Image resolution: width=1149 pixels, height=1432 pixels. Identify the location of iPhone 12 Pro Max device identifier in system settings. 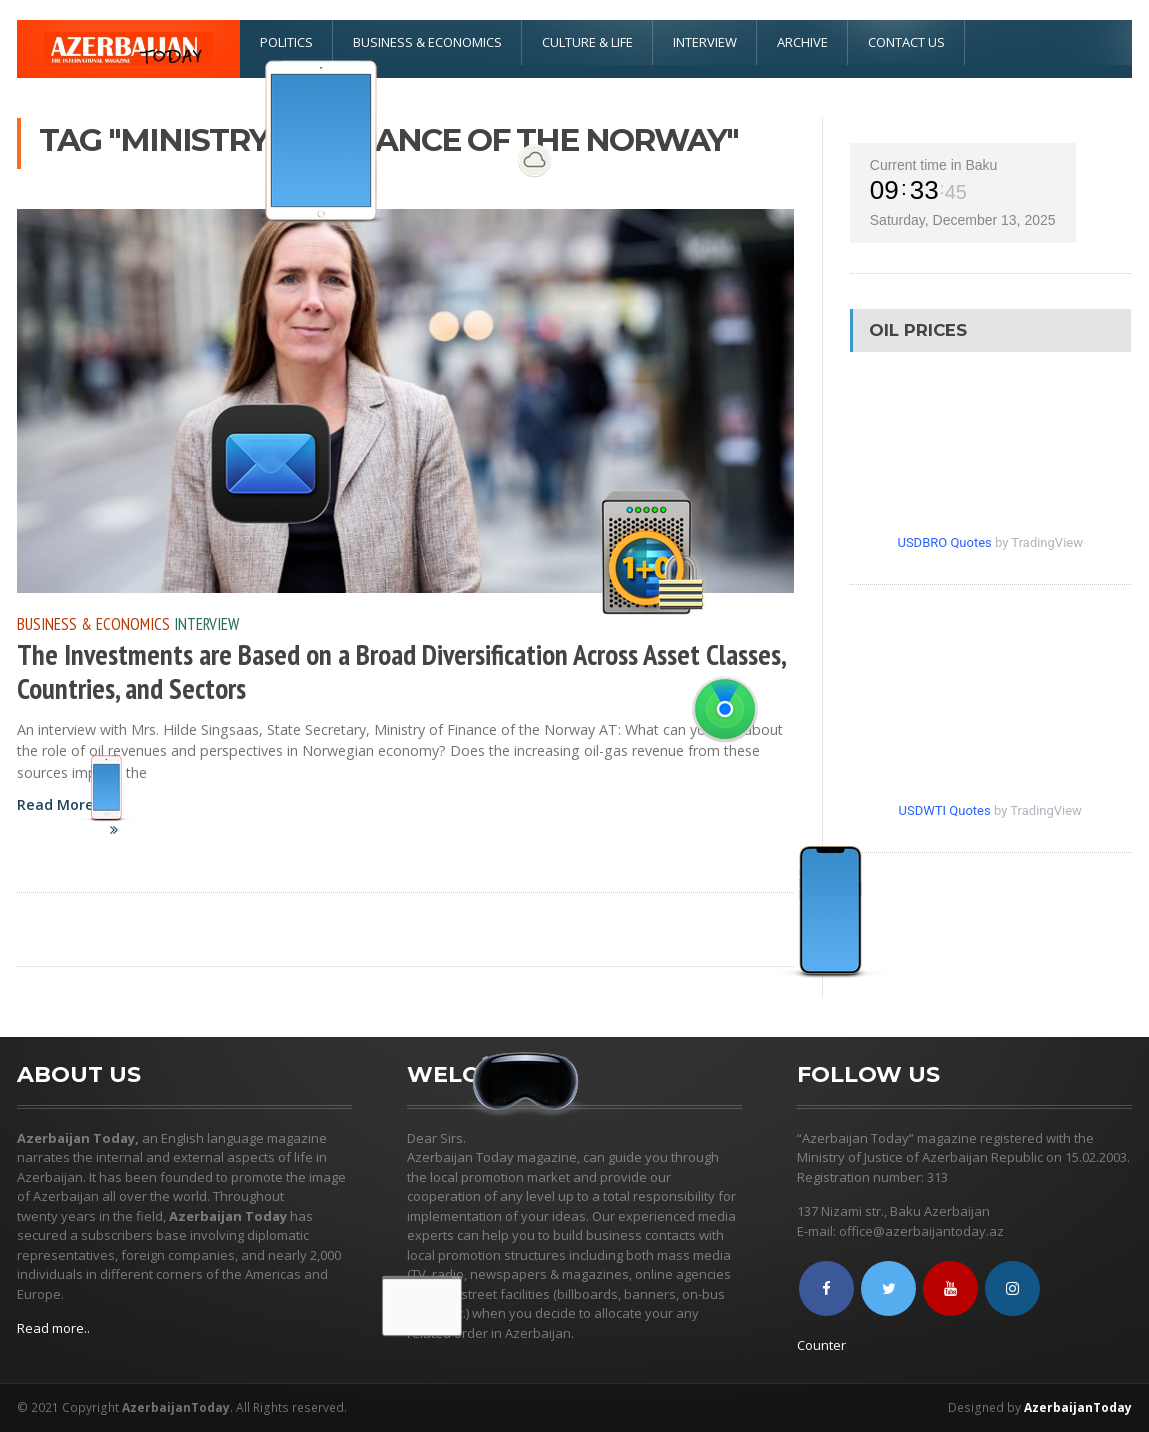
(830, 912).